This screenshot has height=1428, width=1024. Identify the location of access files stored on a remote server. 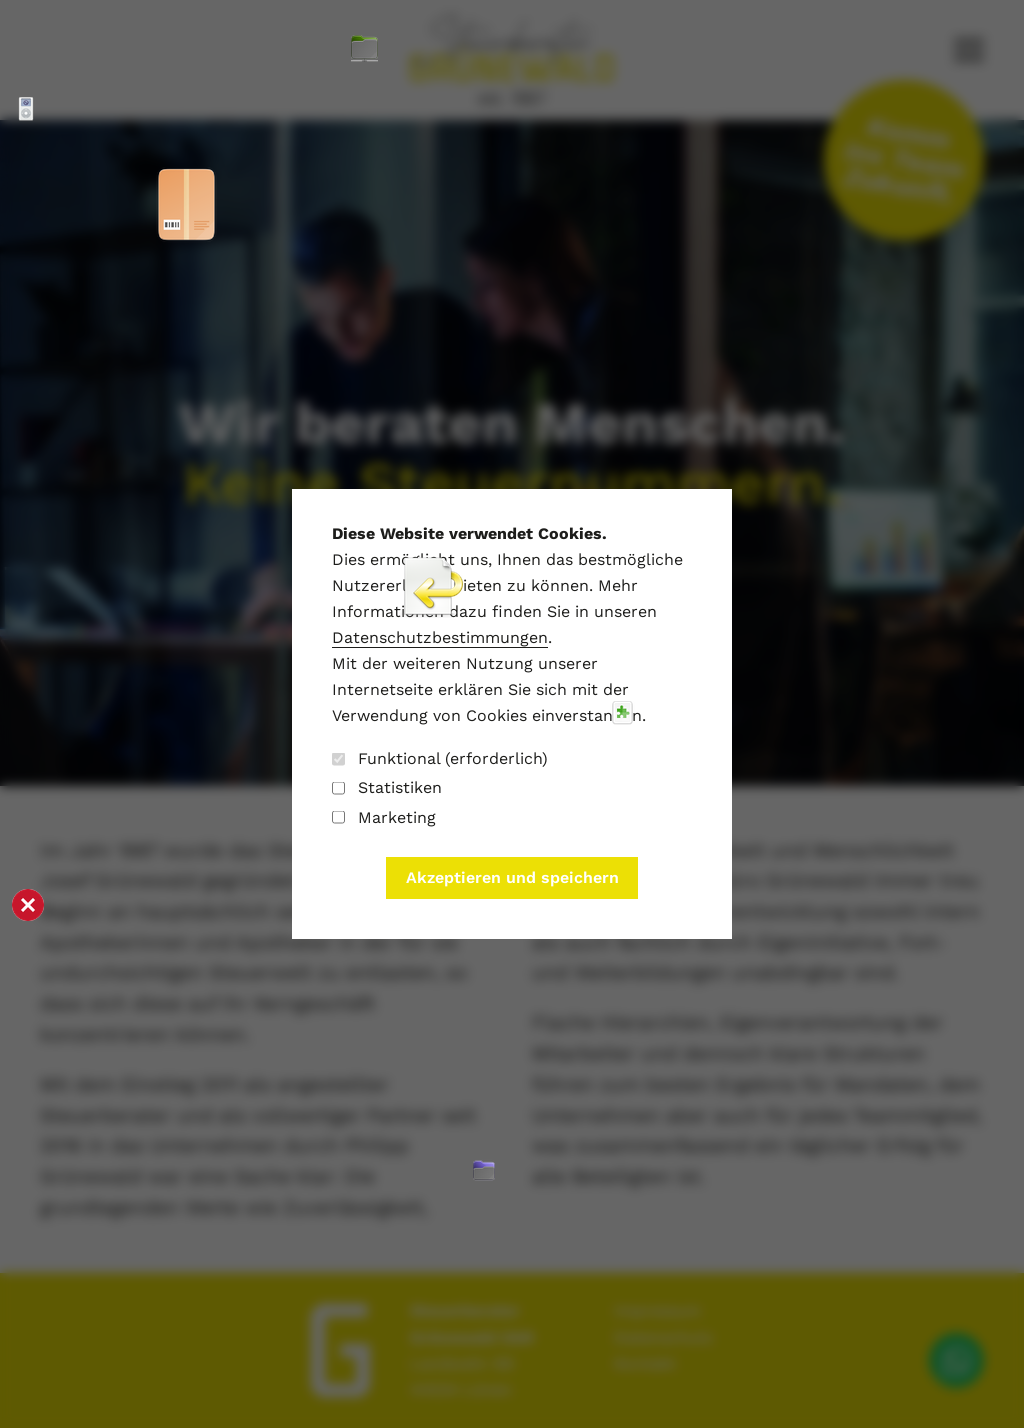
(364, 48).